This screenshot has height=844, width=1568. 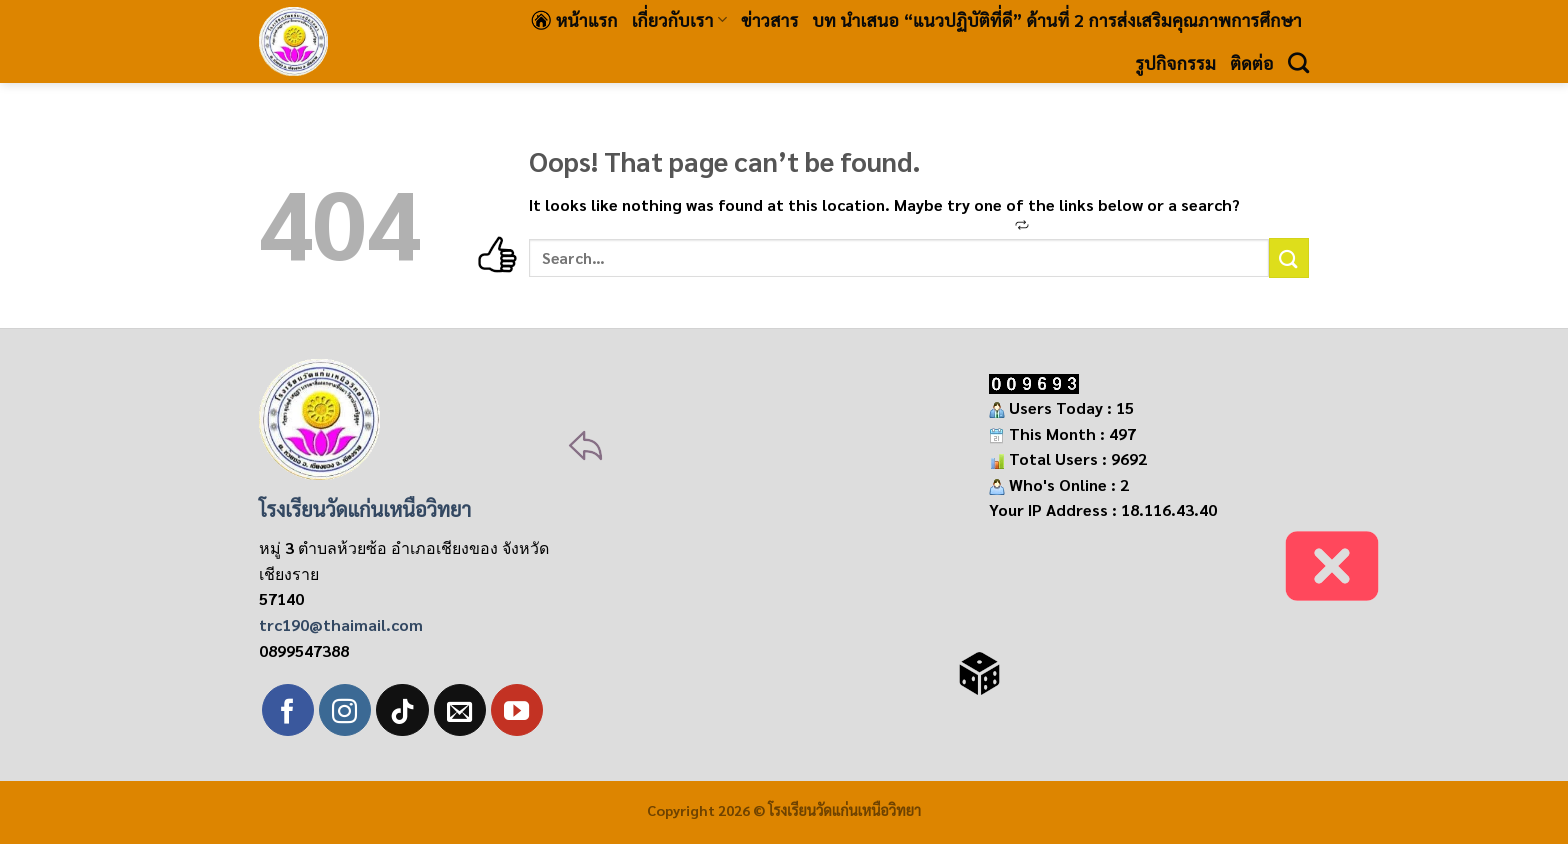 I want to click on randomize or shuffle content, so click(x=979, y=673).